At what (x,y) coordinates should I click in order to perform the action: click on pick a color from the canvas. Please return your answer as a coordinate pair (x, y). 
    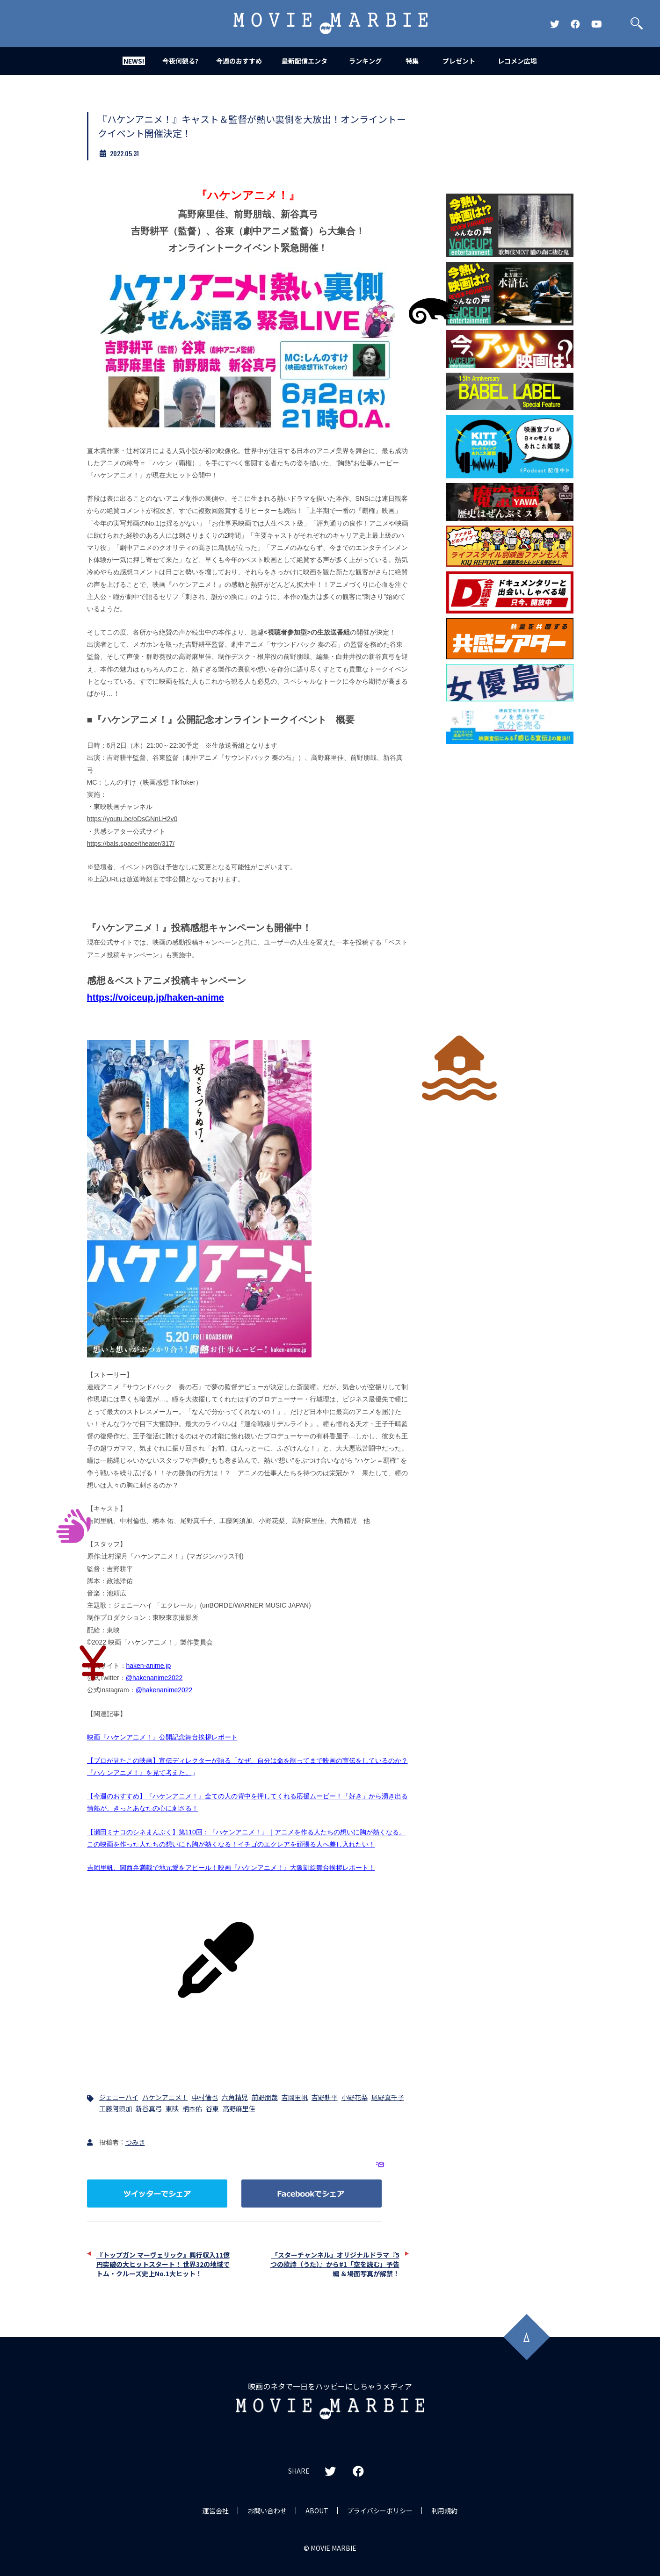
    Looking at the image, I should click on (216, 1960).